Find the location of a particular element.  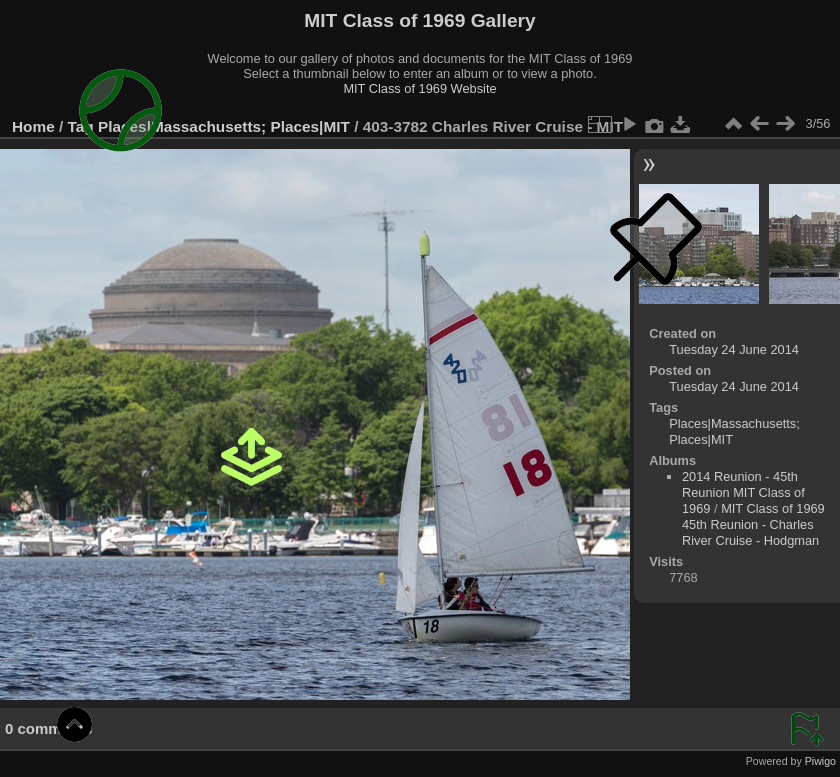

pop item from stack is located at coordinates (251, 458).